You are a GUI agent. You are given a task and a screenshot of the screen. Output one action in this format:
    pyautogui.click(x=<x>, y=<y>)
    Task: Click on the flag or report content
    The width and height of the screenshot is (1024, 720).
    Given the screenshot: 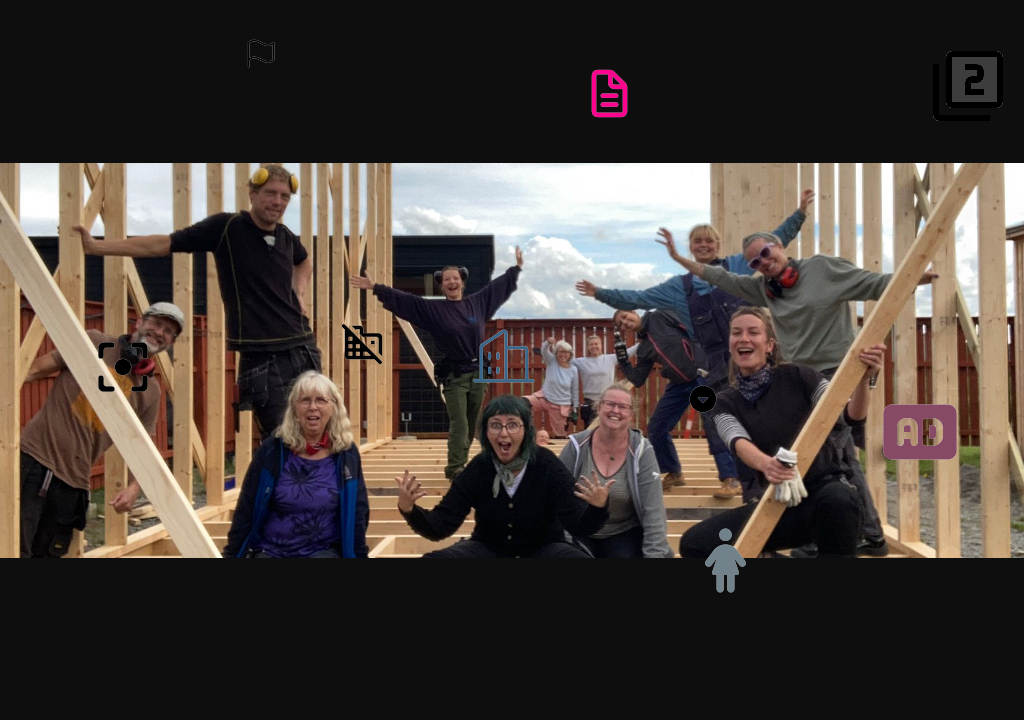 What is the action you would take?
    pyautogui.click(x=260, y=53)
    